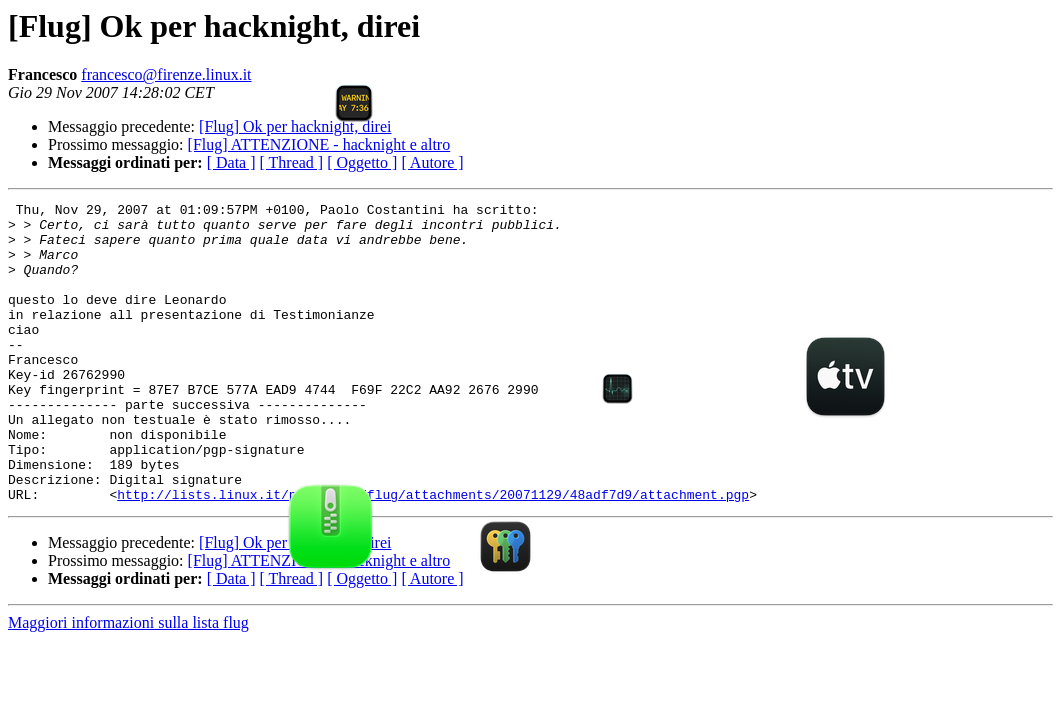 This screenshot has width=1061, height=720. I want to click on open activity monitor to view system performance, so click(617, 388).